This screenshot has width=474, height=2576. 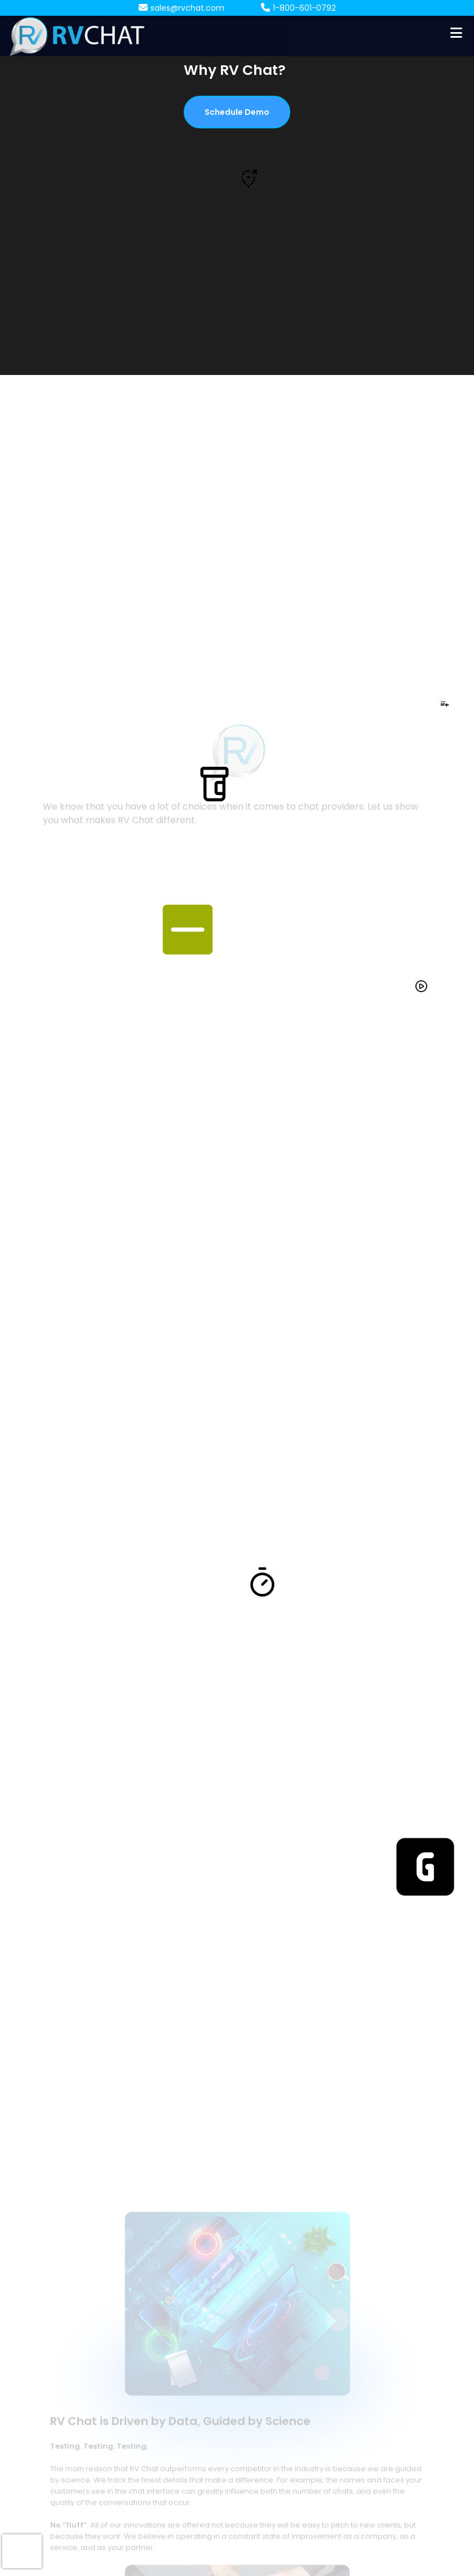 I want to click on start or set a timer, so click(x=262, y=1582).